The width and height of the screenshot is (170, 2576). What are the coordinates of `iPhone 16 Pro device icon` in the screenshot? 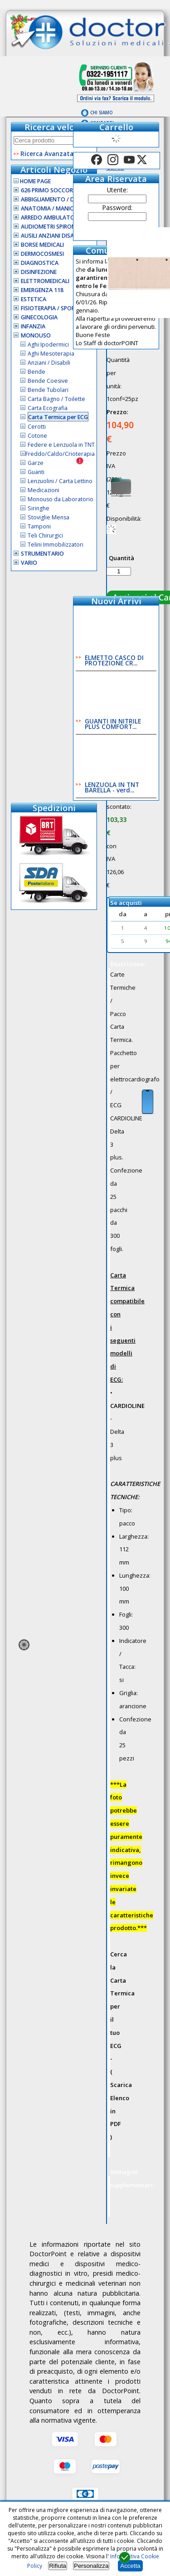 It's located at (147, 1102).